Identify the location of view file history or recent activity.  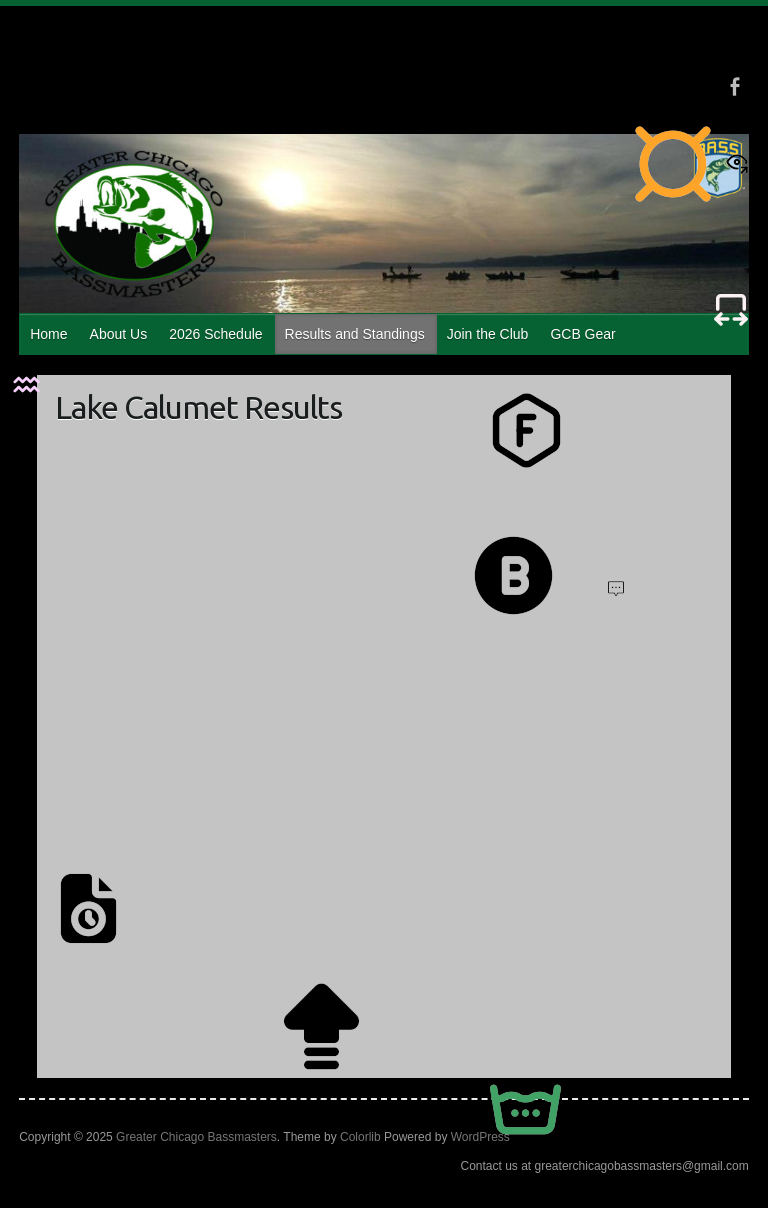
(88, 908).